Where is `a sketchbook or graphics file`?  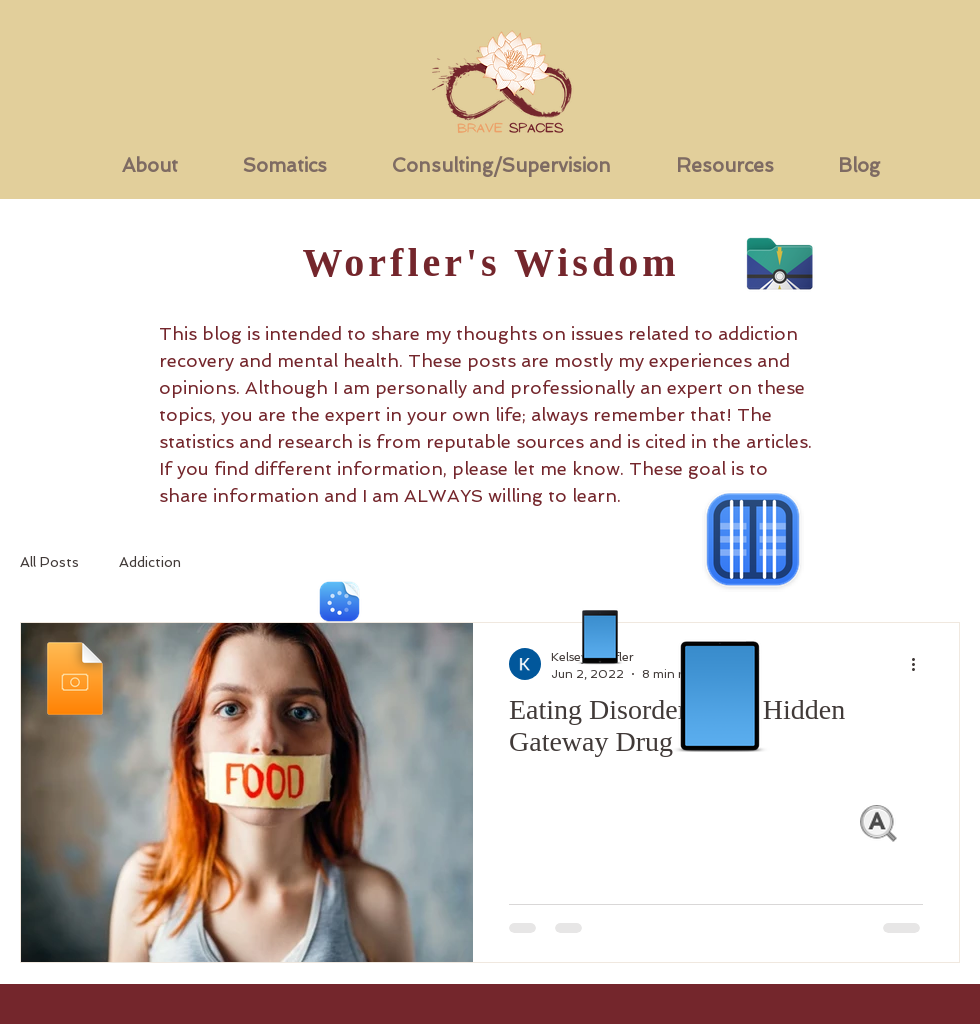 a sketchbook or graphics file is located at coordinates (75, 680).